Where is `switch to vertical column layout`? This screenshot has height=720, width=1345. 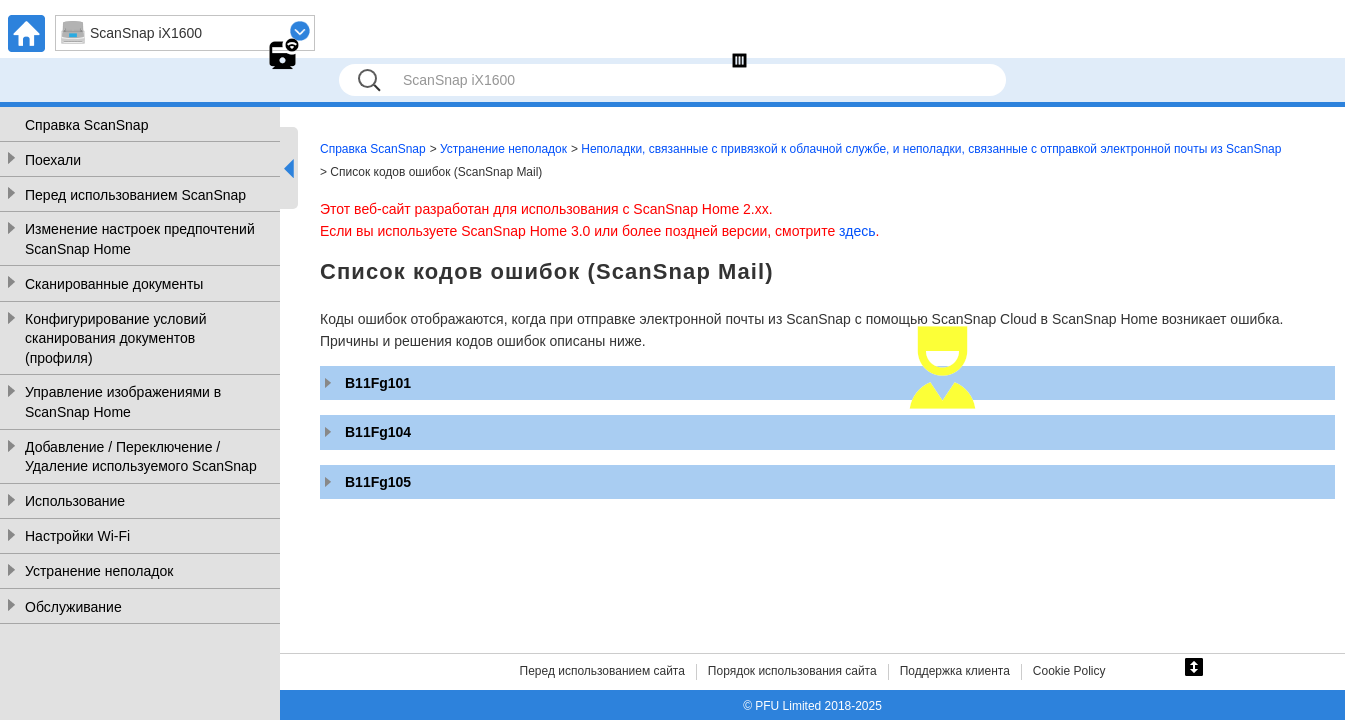 switch to vertical column layout is located at coordinates (739, 60).